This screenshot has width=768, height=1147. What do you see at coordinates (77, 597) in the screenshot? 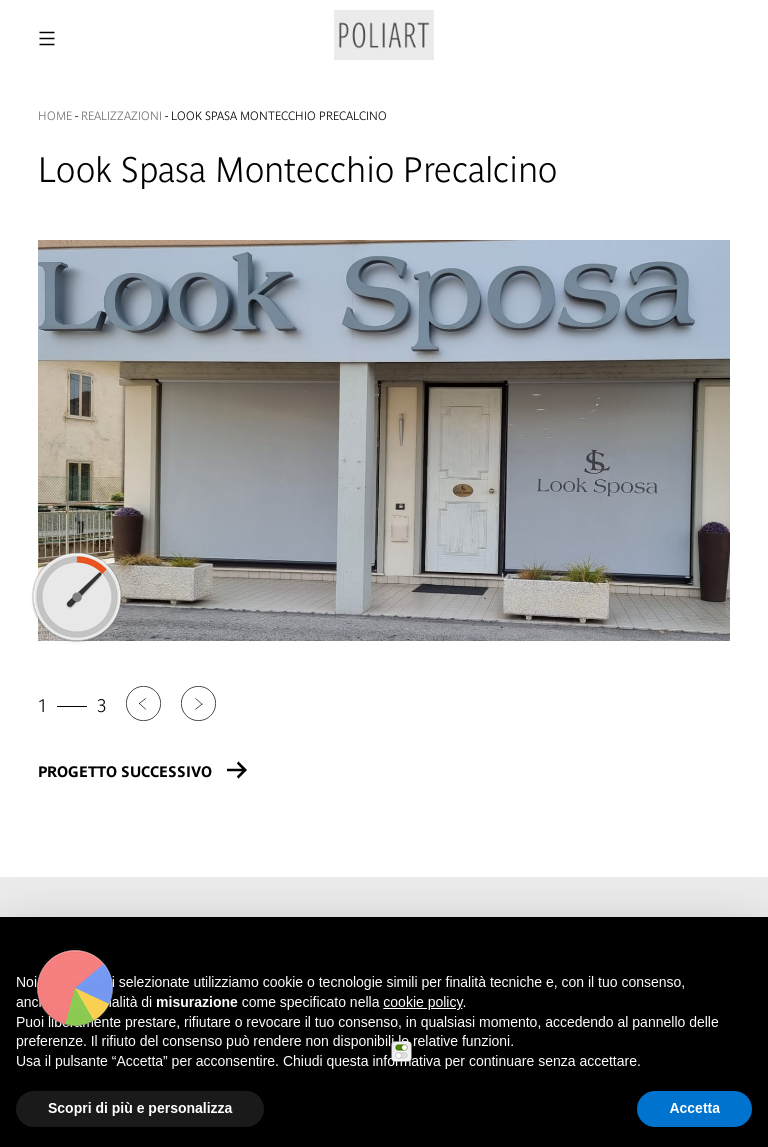
I see `open sysprof system profiler application` at bounding box center [77, 597].